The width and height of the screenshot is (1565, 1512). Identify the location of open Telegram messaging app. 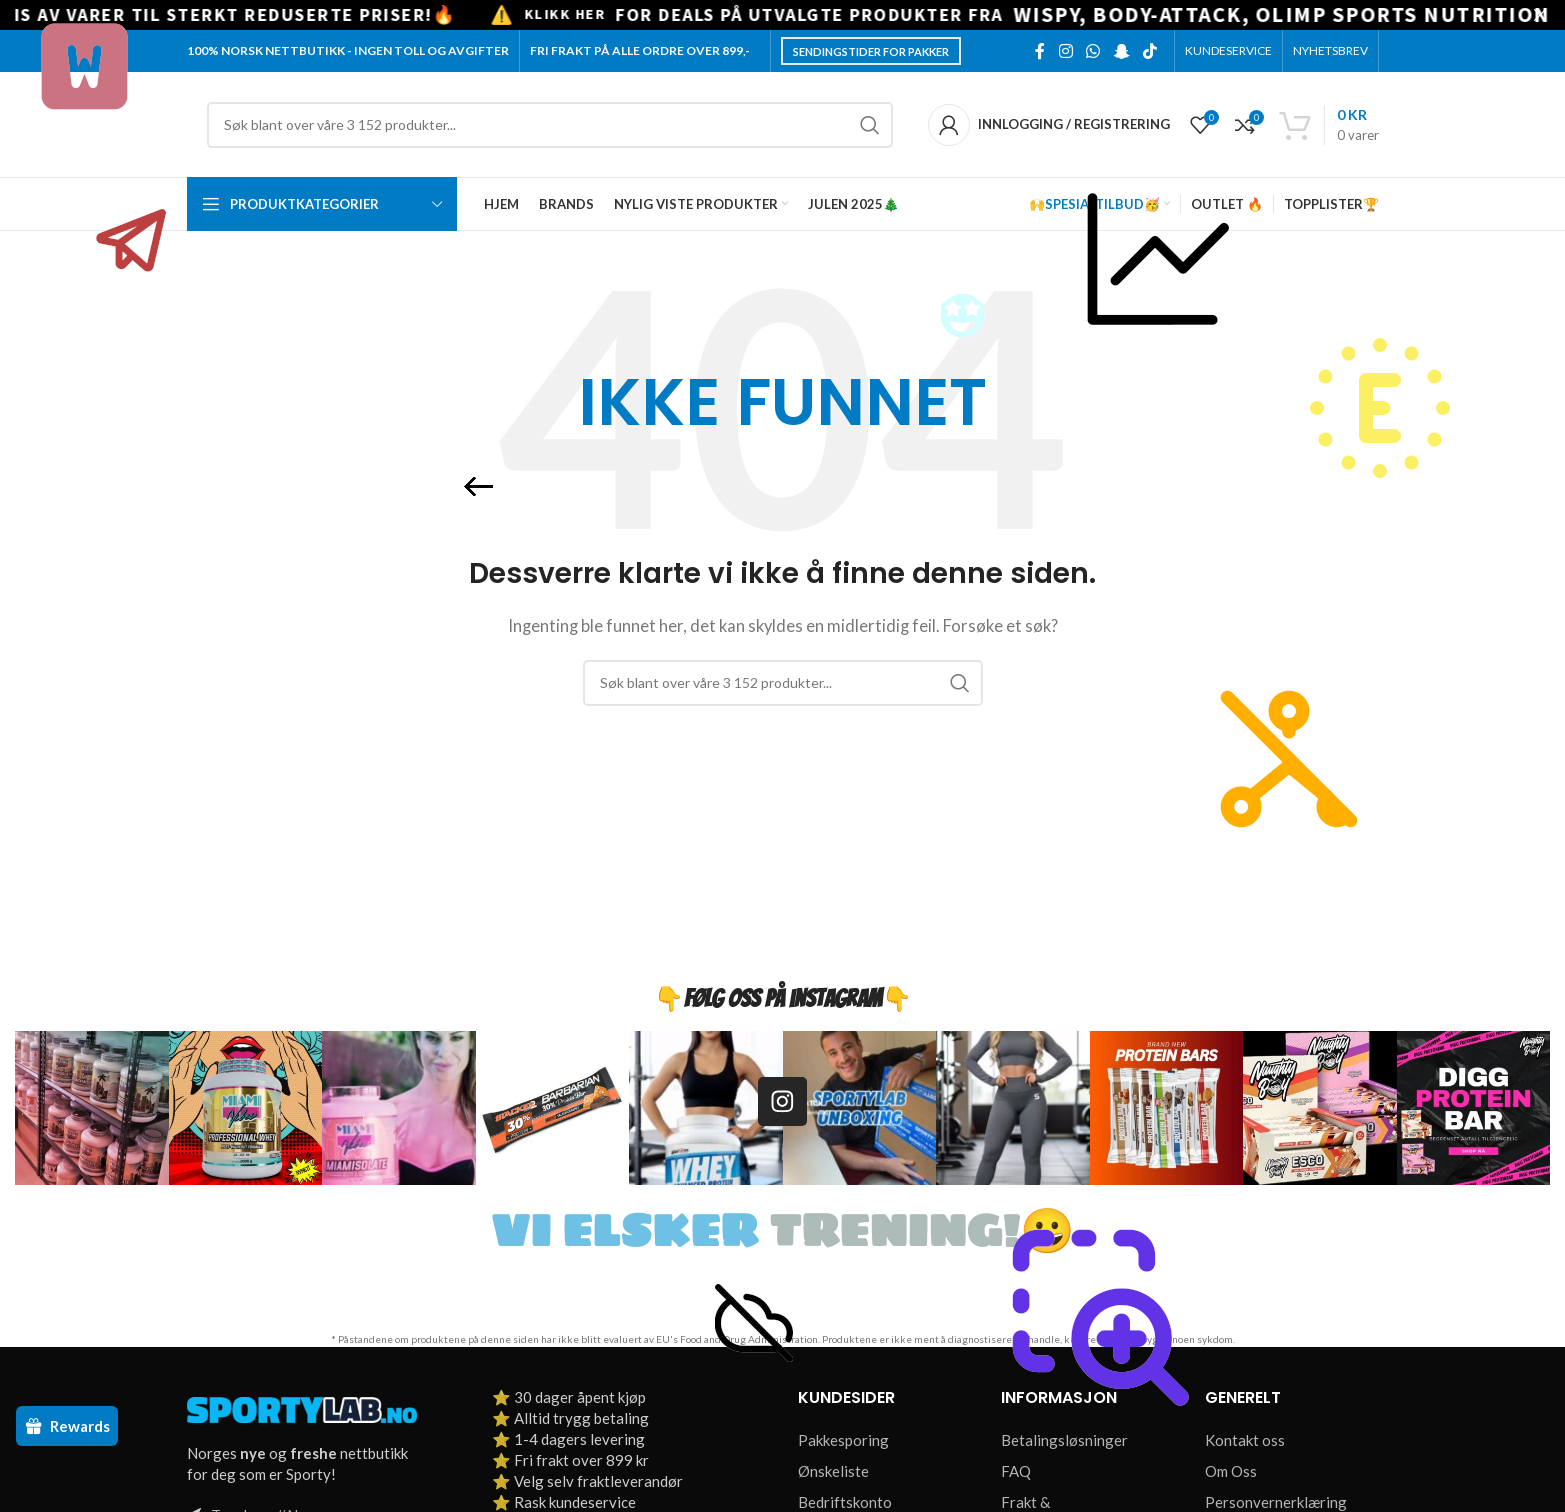
(133, 241).